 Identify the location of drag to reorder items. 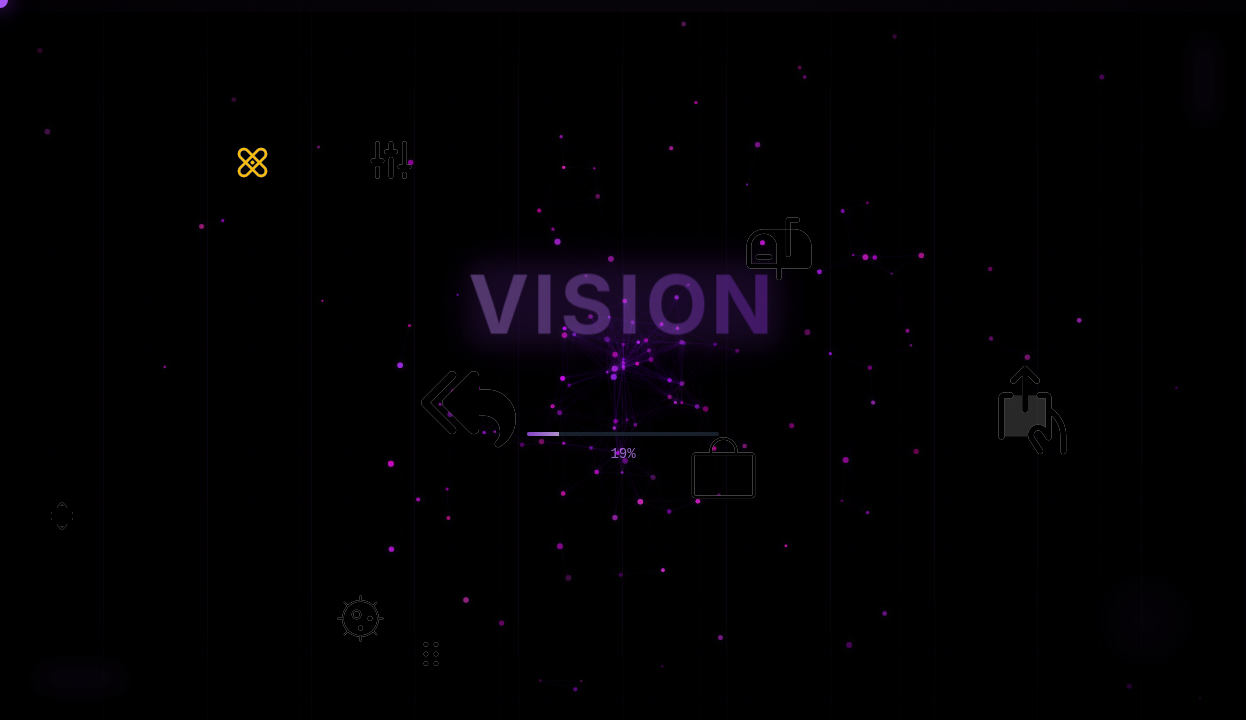
(431, 654).